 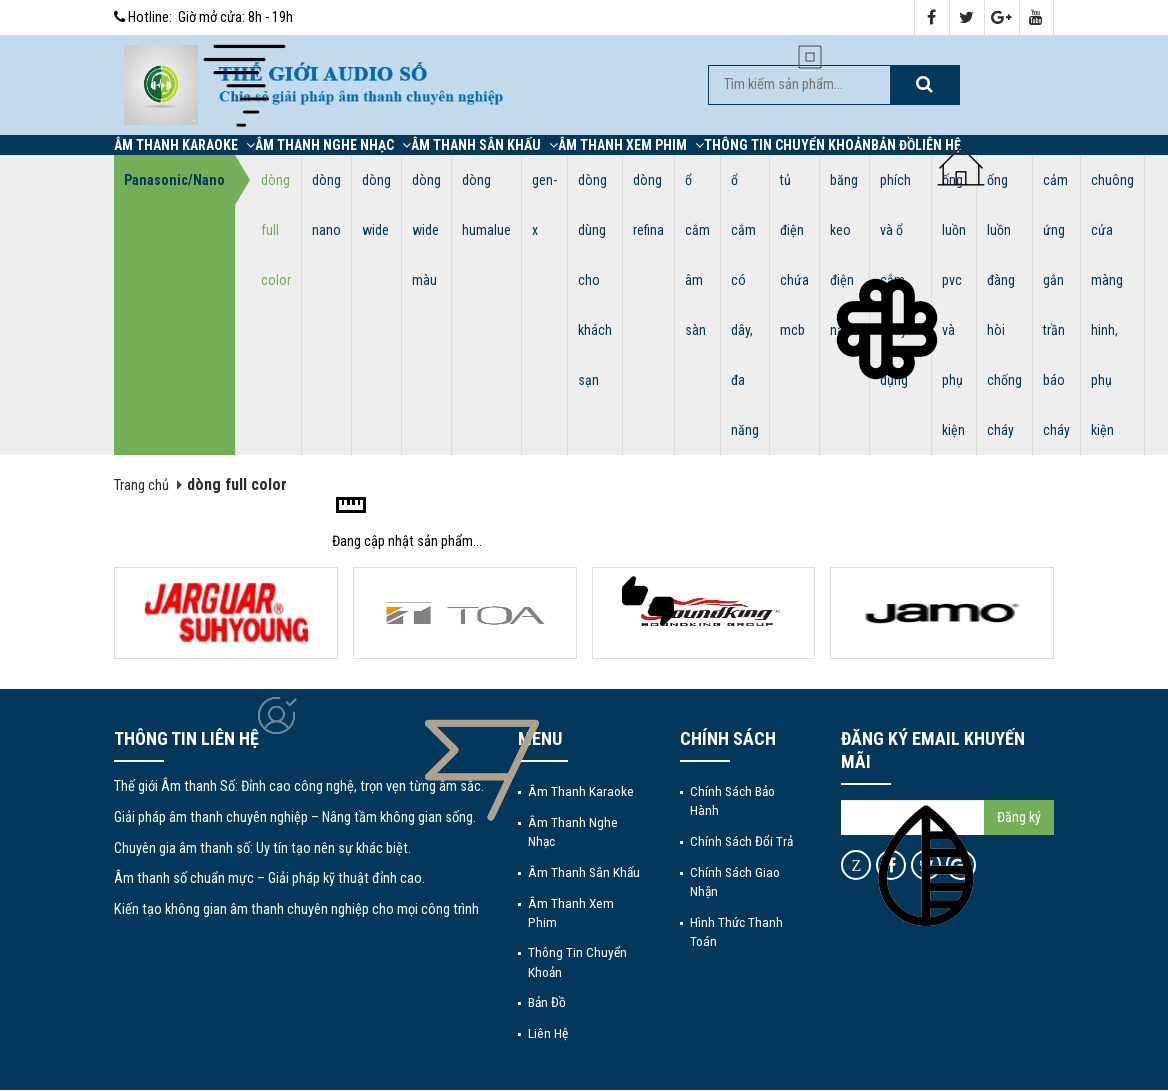 What do you see at coordinates (276, 715) in the screenshot?
I see `verified user account` at bounding box center [276, 715].